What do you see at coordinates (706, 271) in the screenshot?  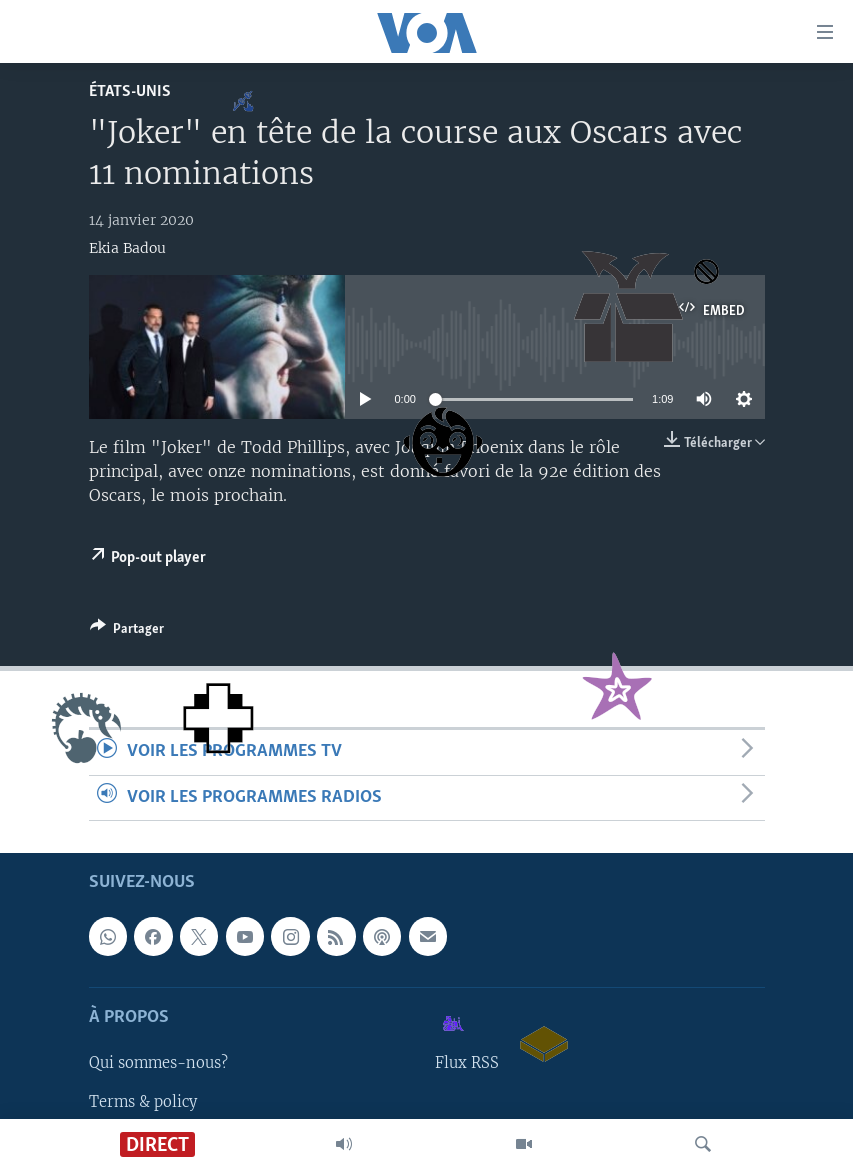 I see `indicates a blocked or prohibited action` at bounding box center [706, 271].